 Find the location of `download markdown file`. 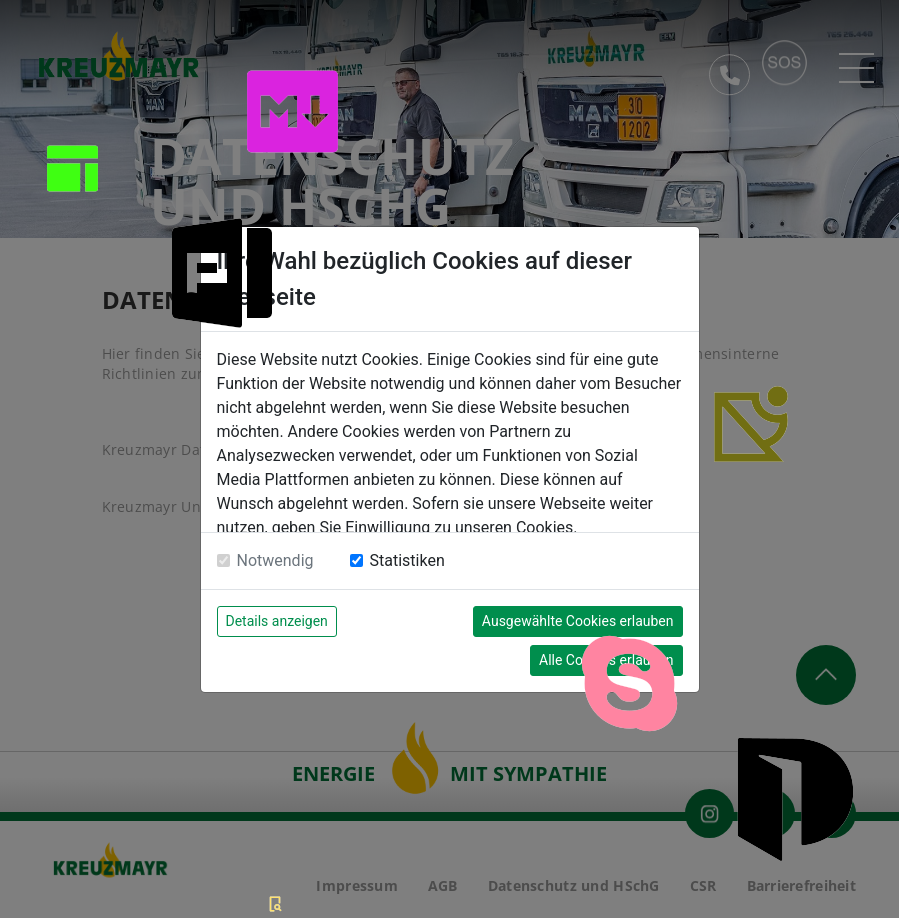

download markdown file is located at coordinates (292, 111).